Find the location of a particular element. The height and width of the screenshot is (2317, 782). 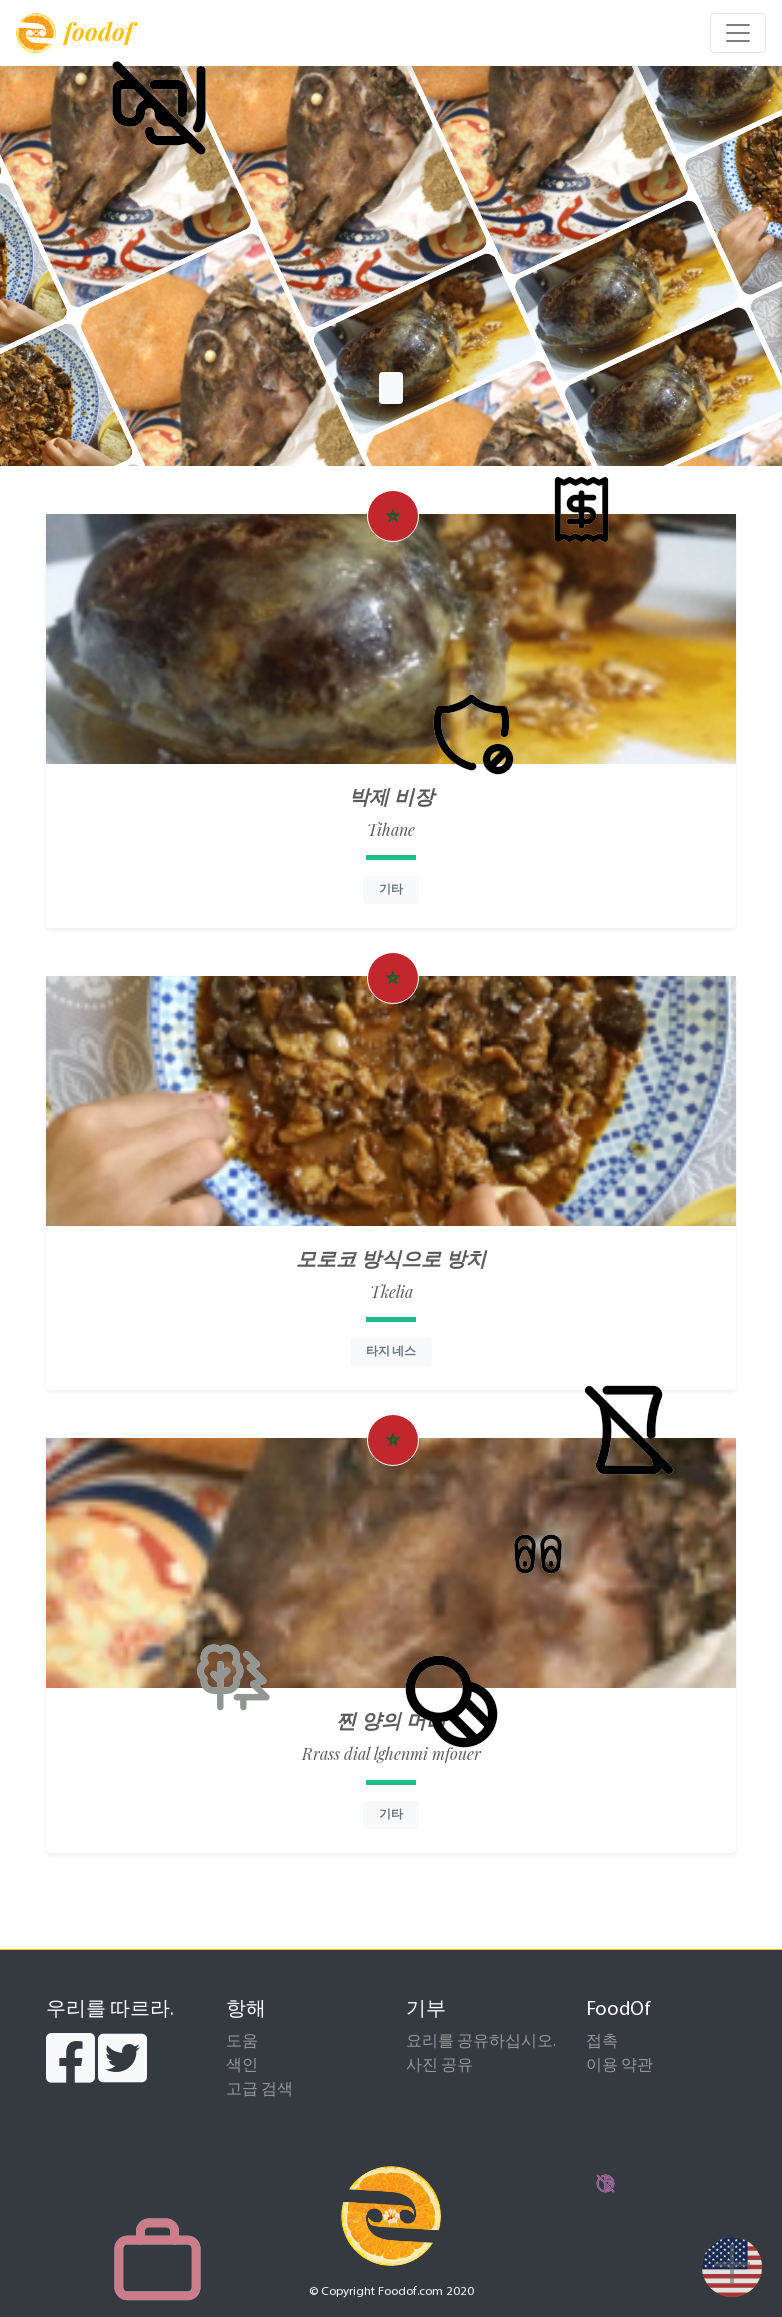

view purchase receipt or transaction history is located at coordinates (581, 509).